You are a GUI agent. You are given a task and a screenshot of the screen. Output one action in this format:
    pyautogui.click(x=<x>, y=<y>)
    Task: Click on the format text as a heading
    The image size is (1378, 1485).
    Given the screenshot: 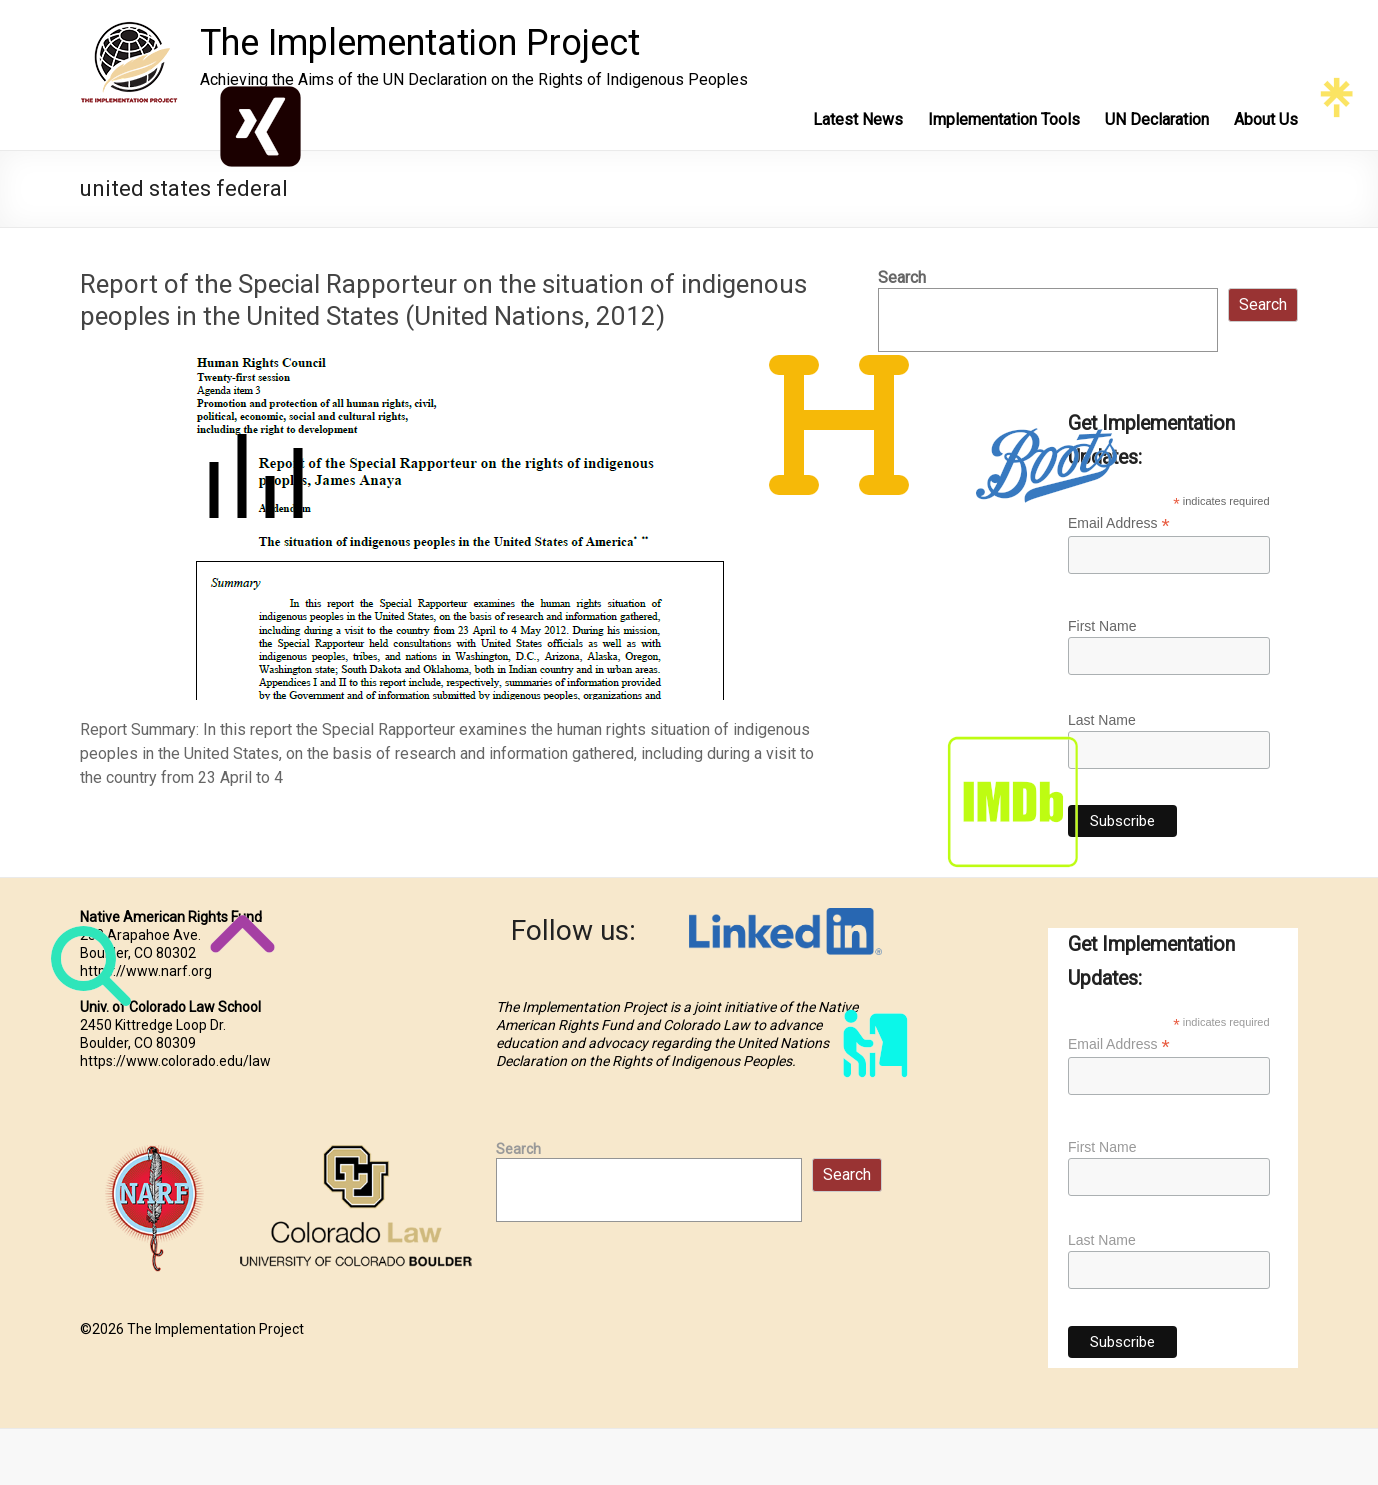 What is the action you would take?
    pyautogui.click(x=839, y=425)
    